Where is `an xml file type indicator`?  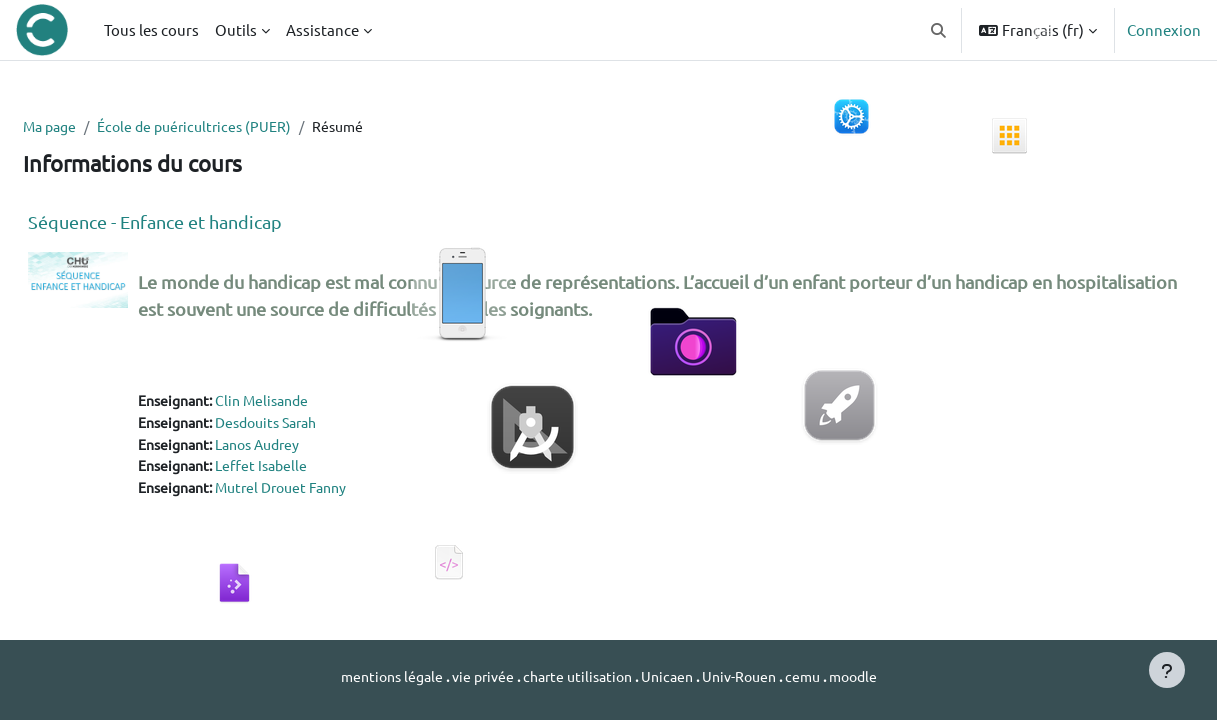
an xml file type indicator is located at coordinates (449, 562).